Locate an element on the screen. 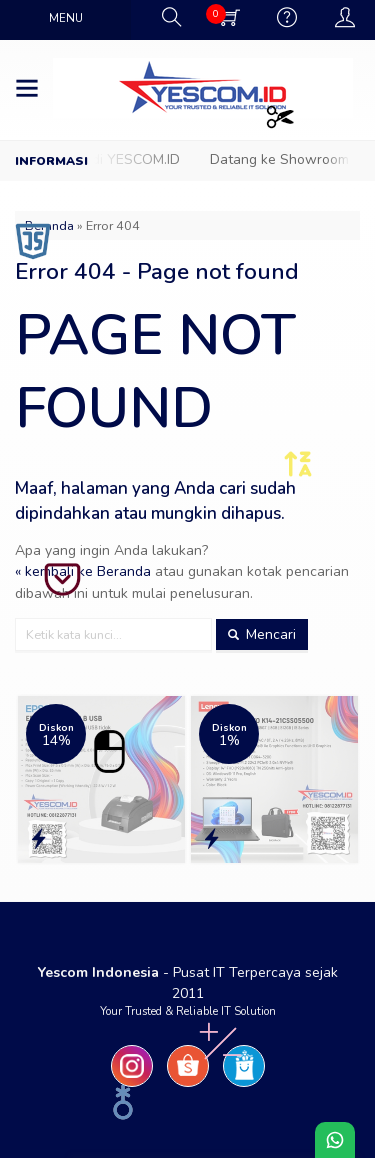 This screenshot has width=375, height=1158. toggle between adding and subtracting values is located at coordinates (220, 1043).